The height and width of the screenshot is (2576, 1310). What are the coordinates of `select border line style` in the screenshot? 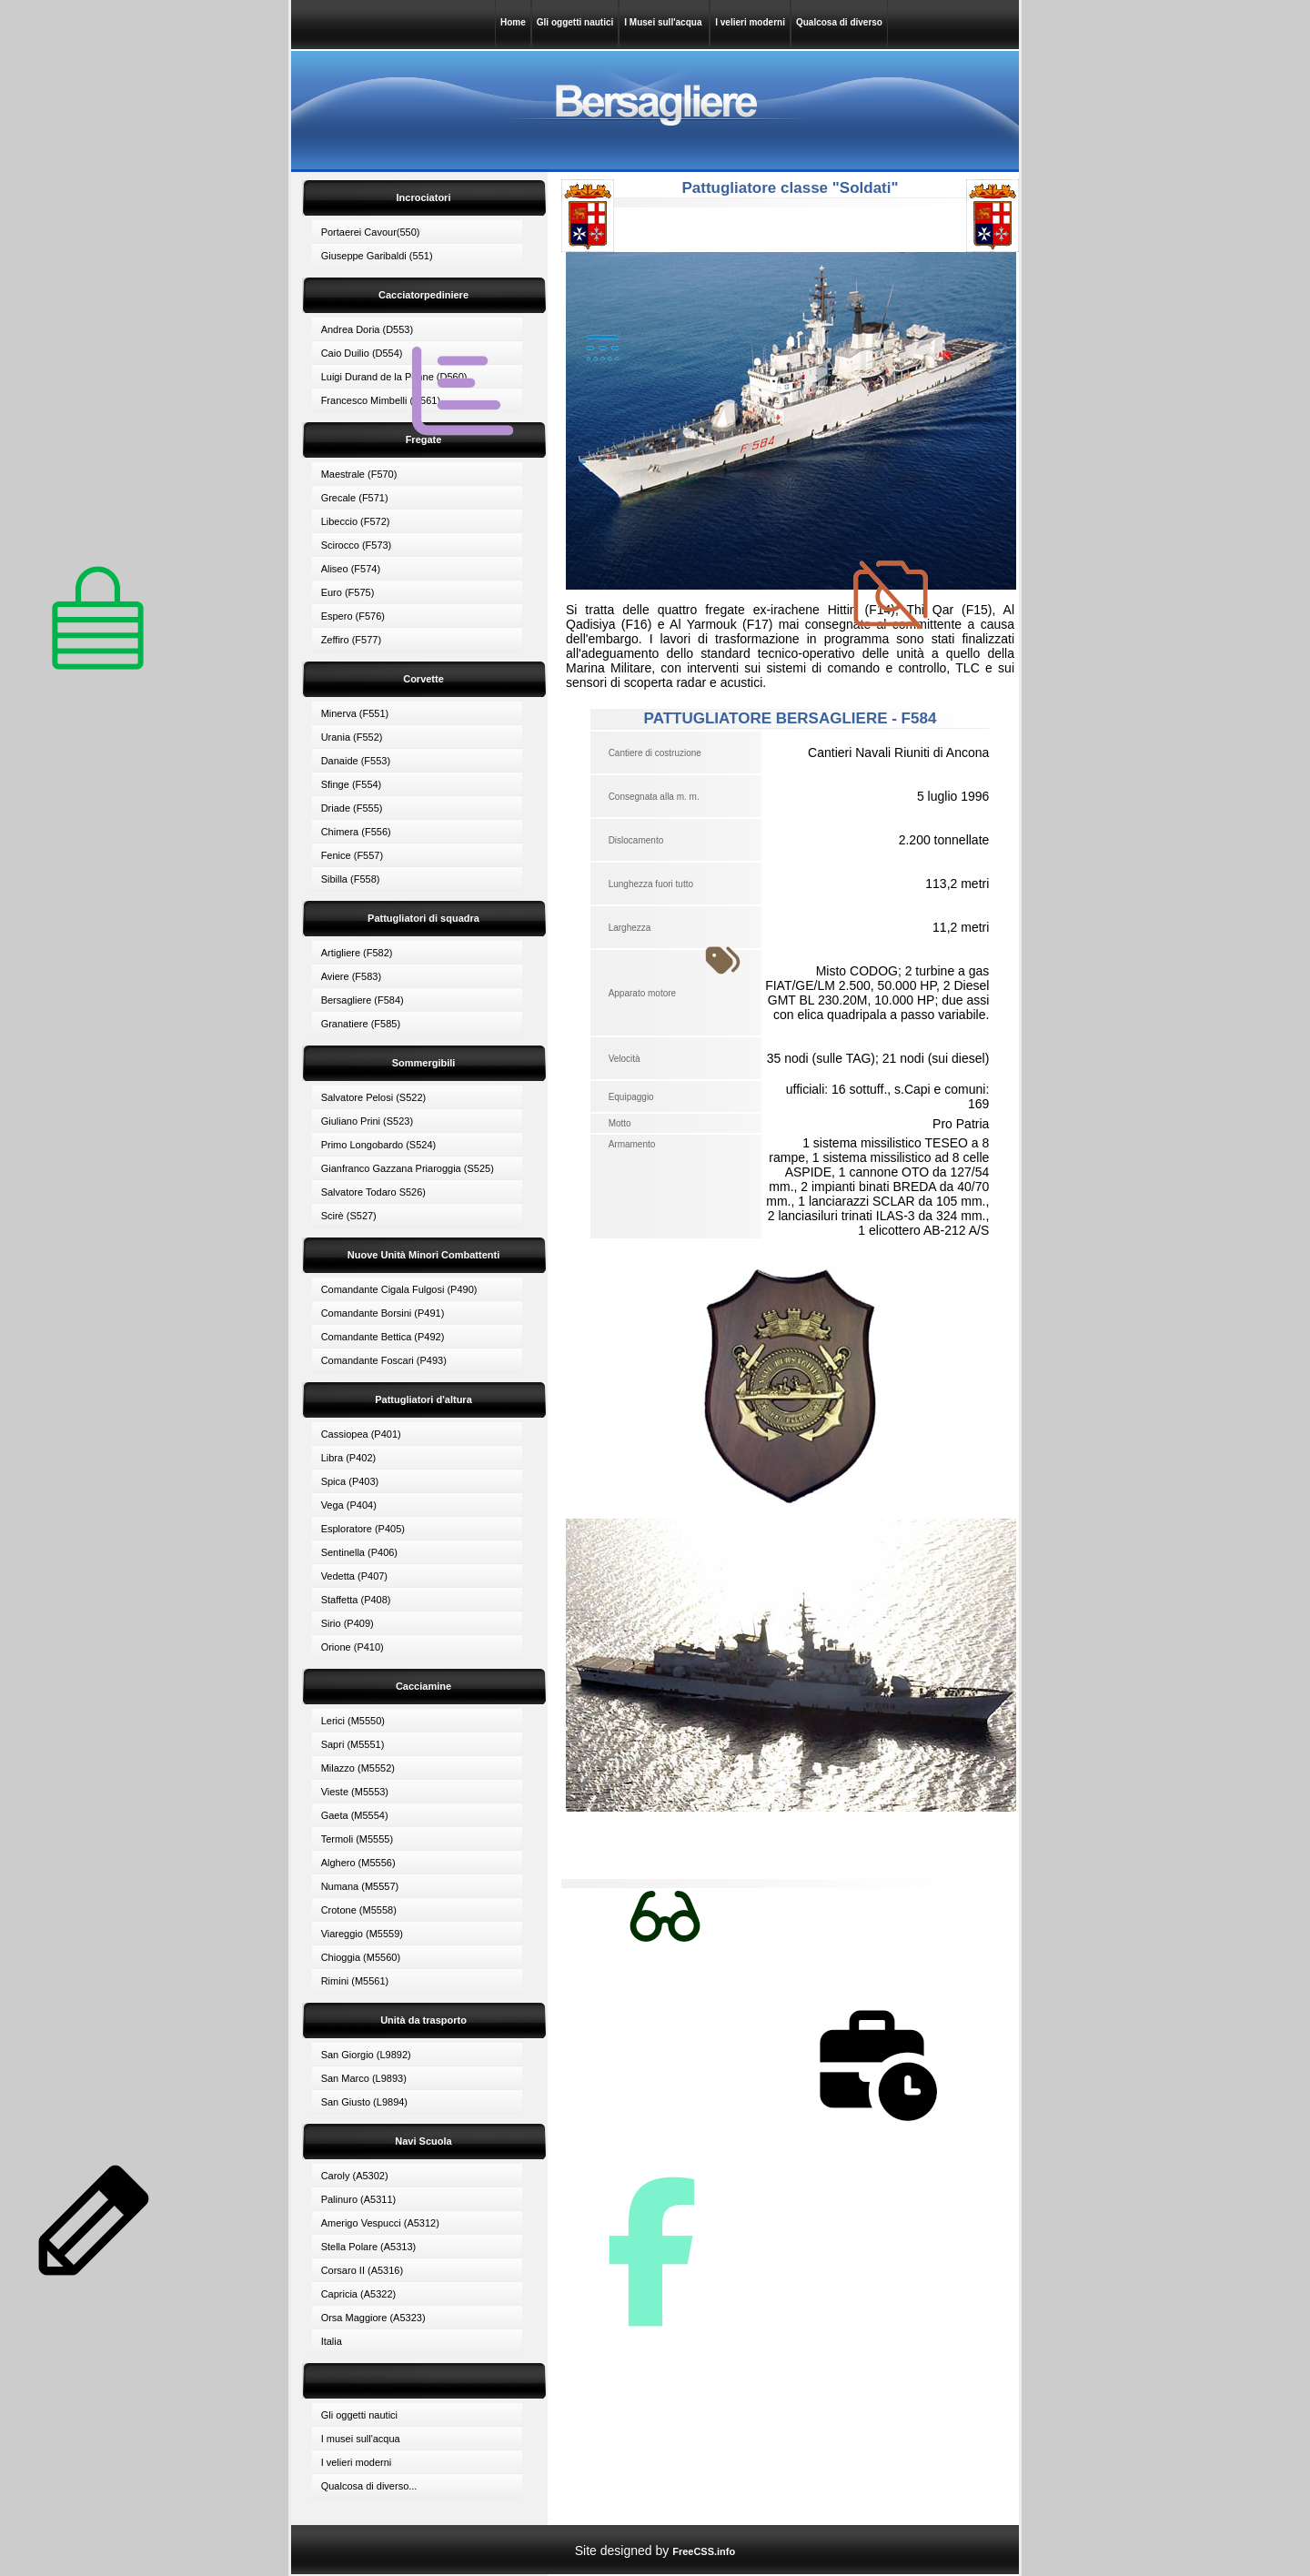 It's located at (602, 348).